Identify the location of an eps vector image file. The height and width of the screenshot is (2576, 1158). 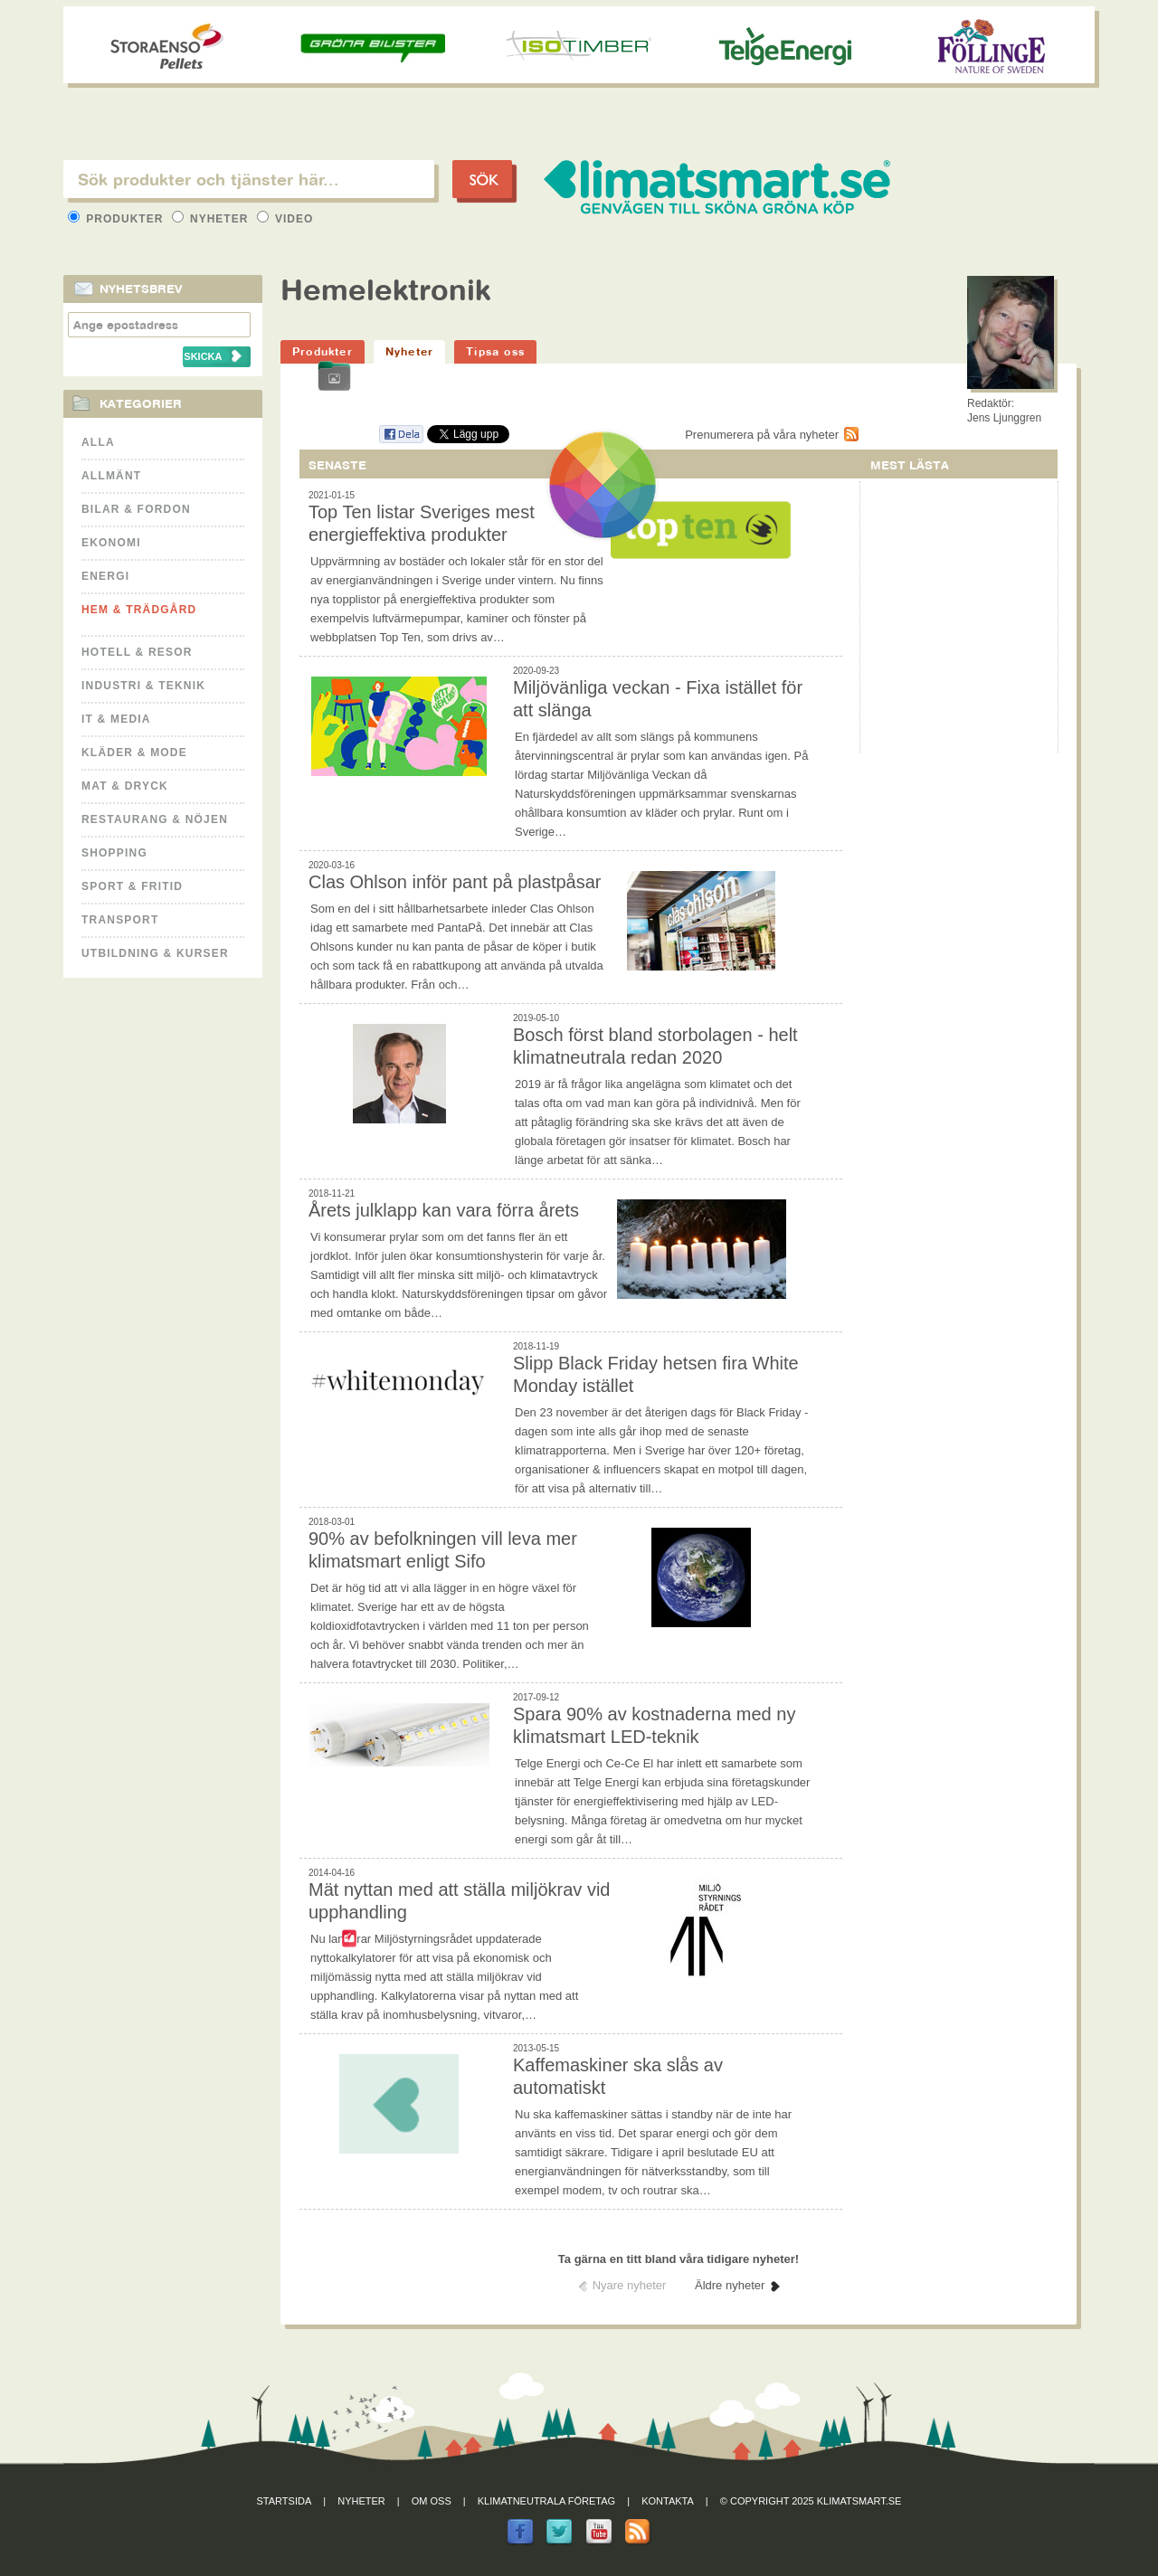
(349, 1938).